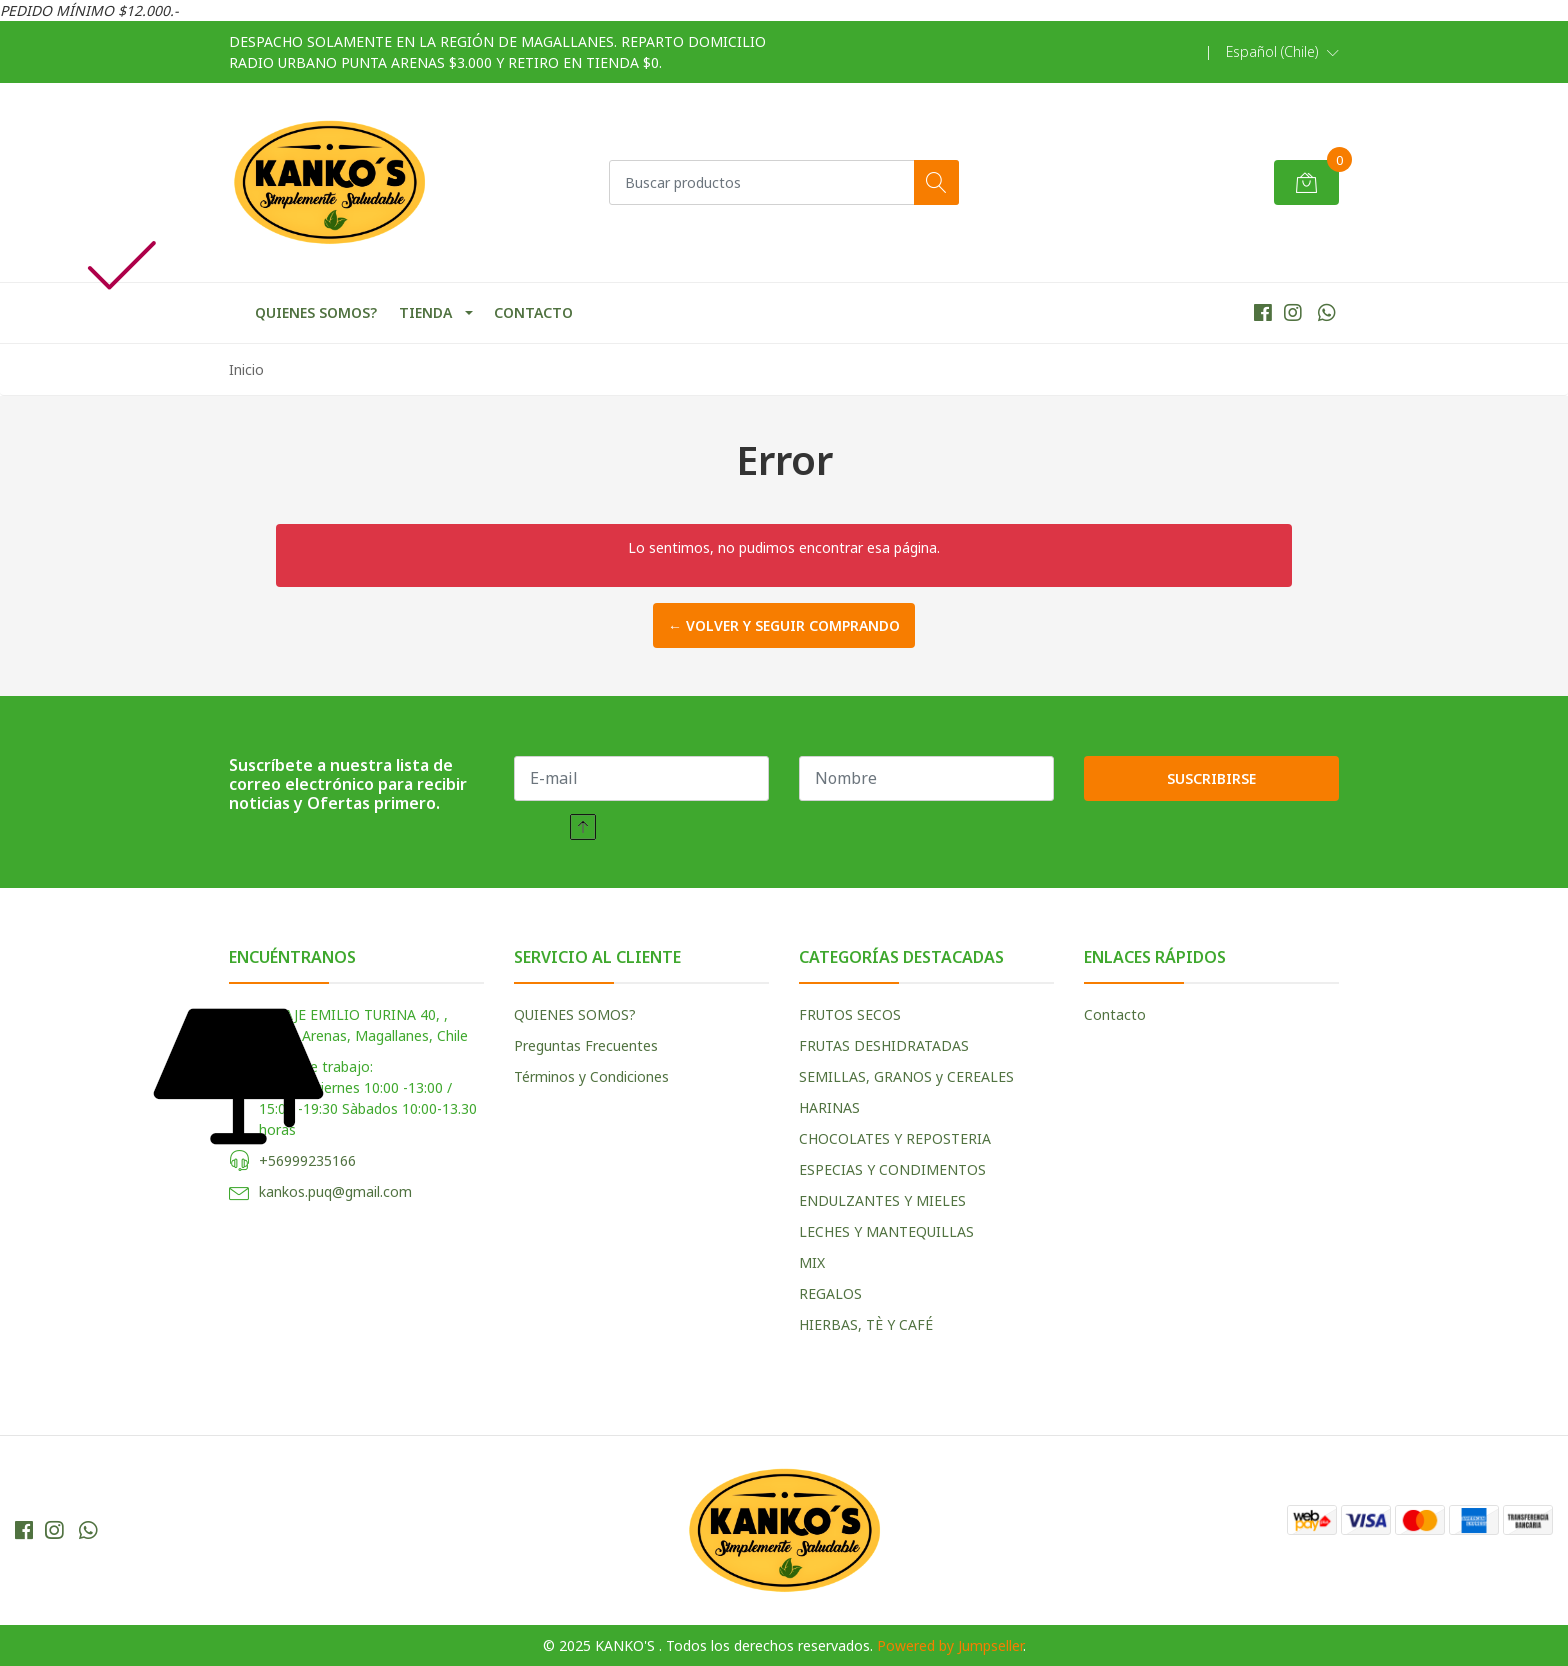 This screenshot has width=1568, height=1666. I want to click on toggle desk lamp or reading light, so click(238, 1076).